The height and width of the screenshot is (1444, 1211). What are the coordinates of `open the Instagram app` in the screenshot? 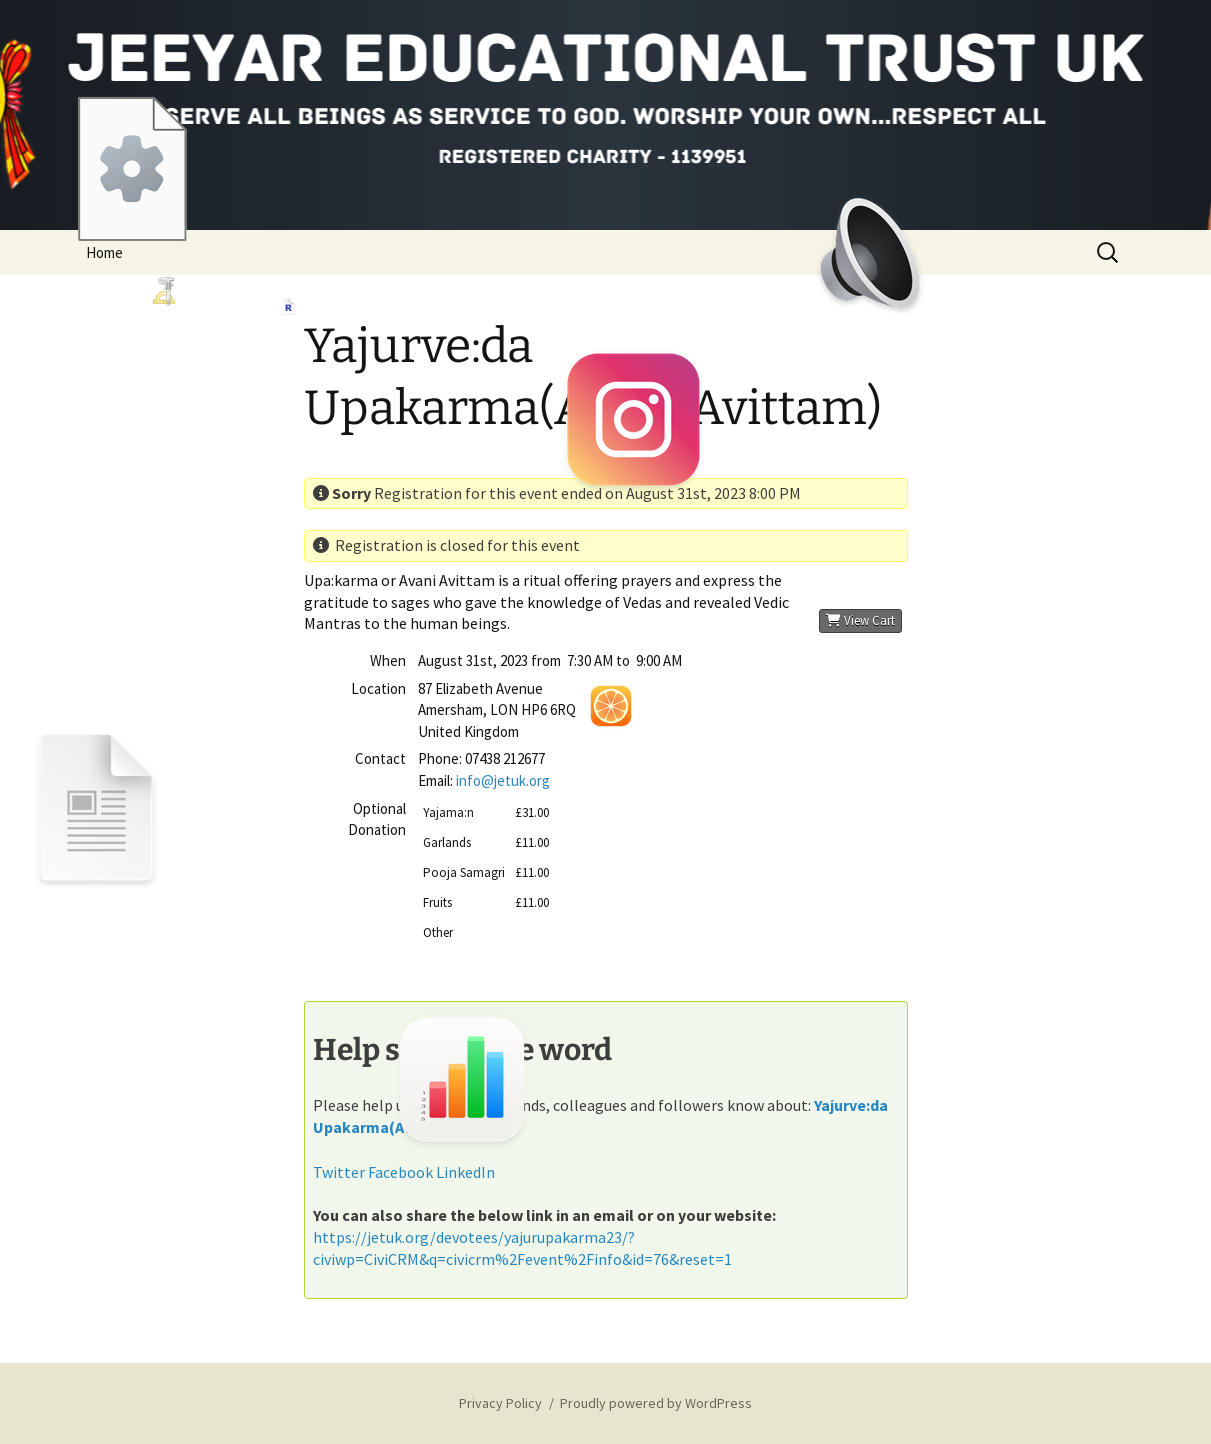 It's located at (633, 419).